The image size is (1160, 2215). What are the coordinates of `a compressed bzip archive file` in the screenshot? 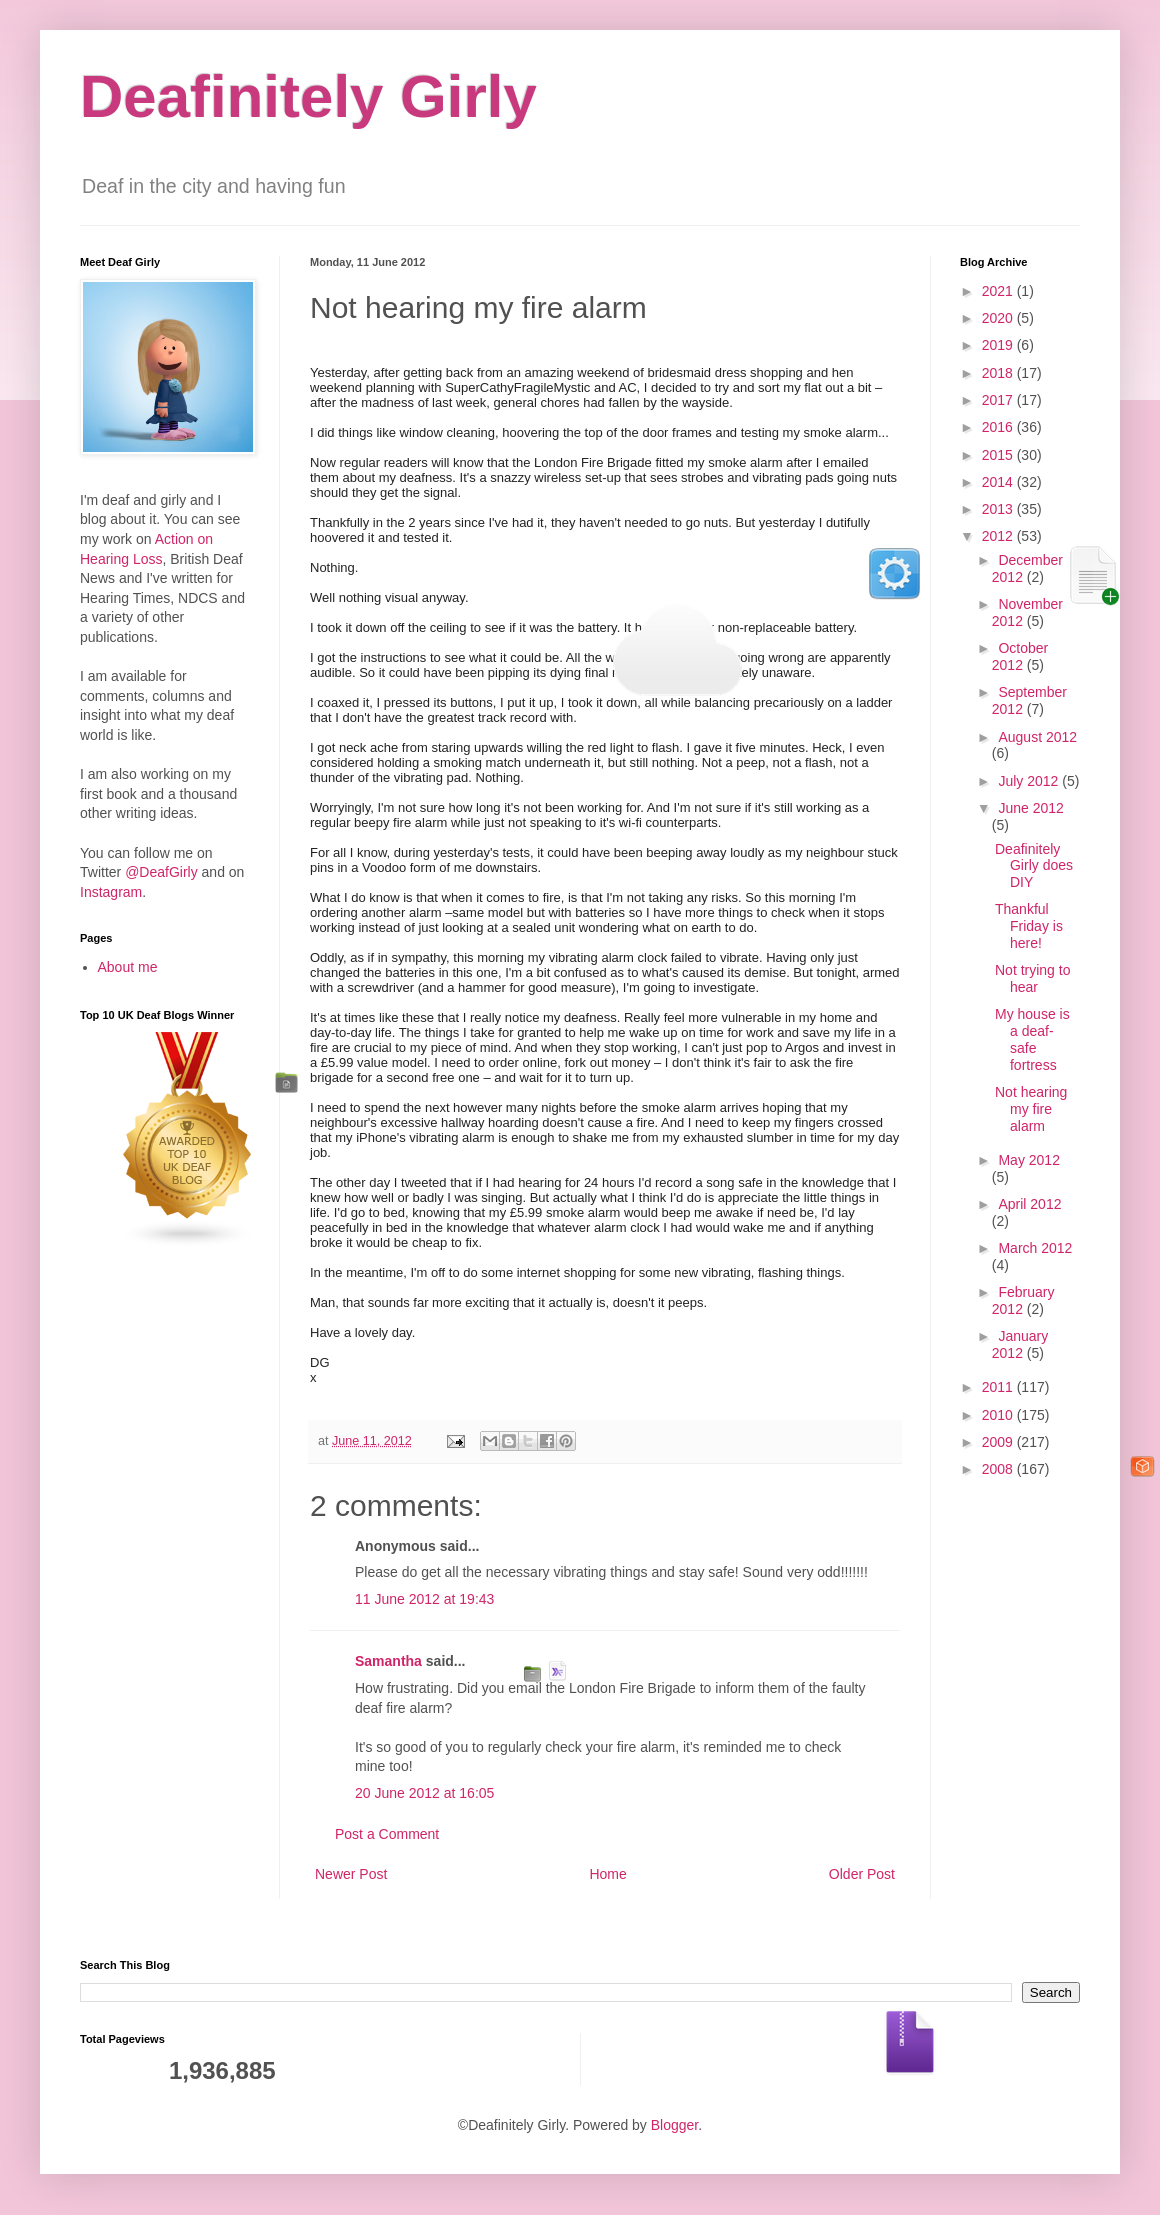 It's located at (910, 2043).